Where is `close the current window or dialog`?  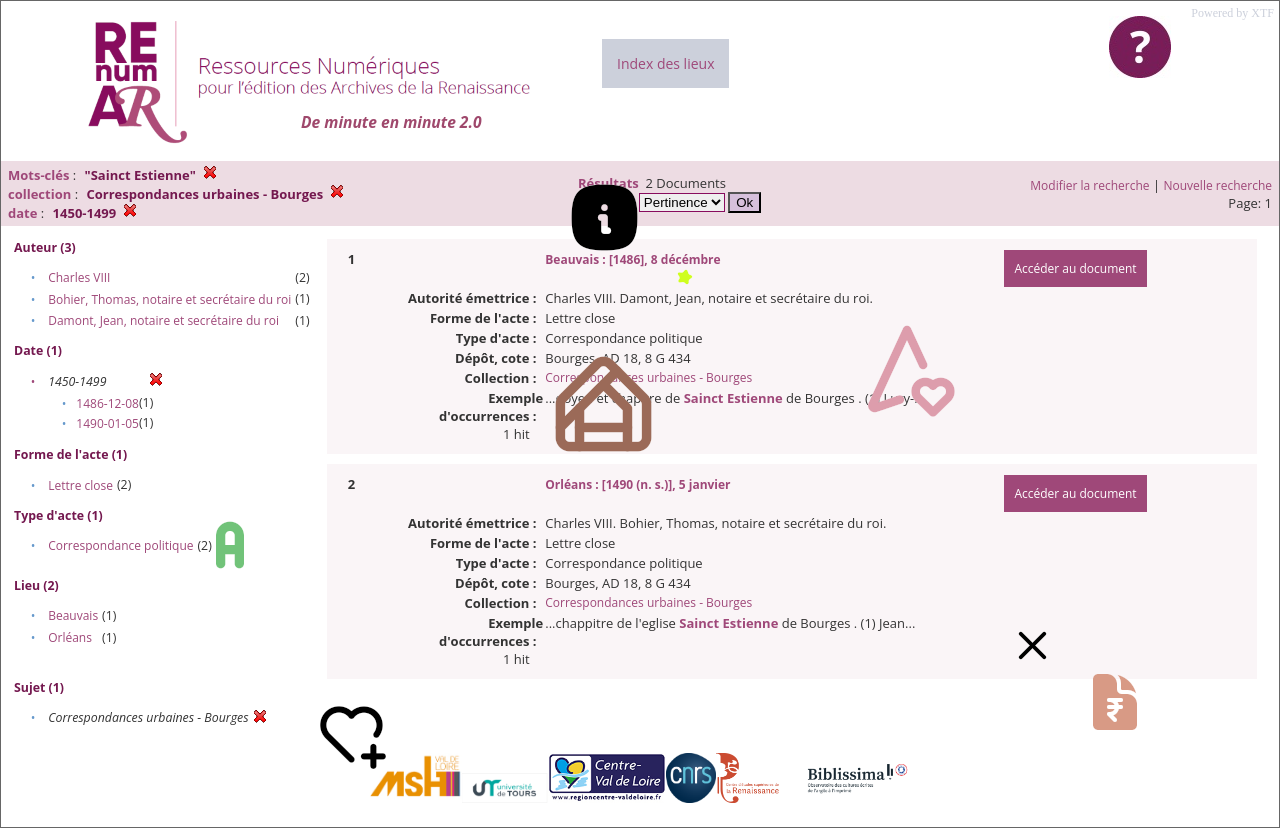
close the current window or dialog is located at coordinates (1032, 645).